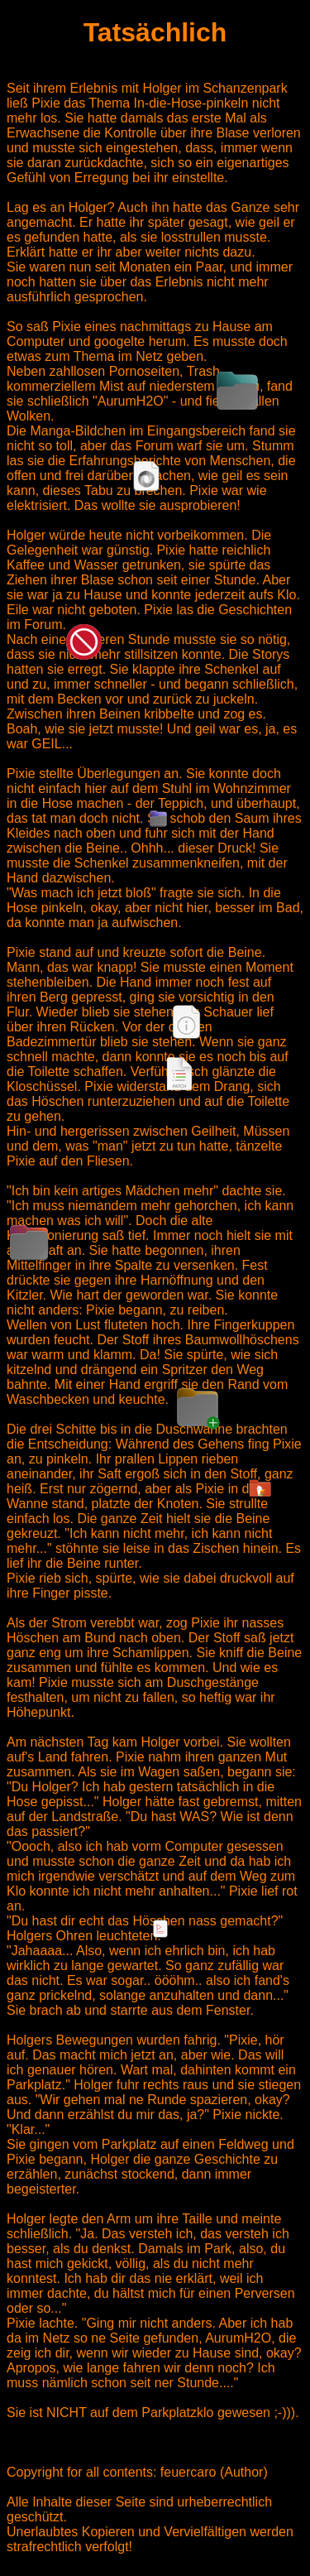 This screenshot has width=310, height=2576. I want to click on open DuckDuckGo browser downloads folder, so click(260, 1488).